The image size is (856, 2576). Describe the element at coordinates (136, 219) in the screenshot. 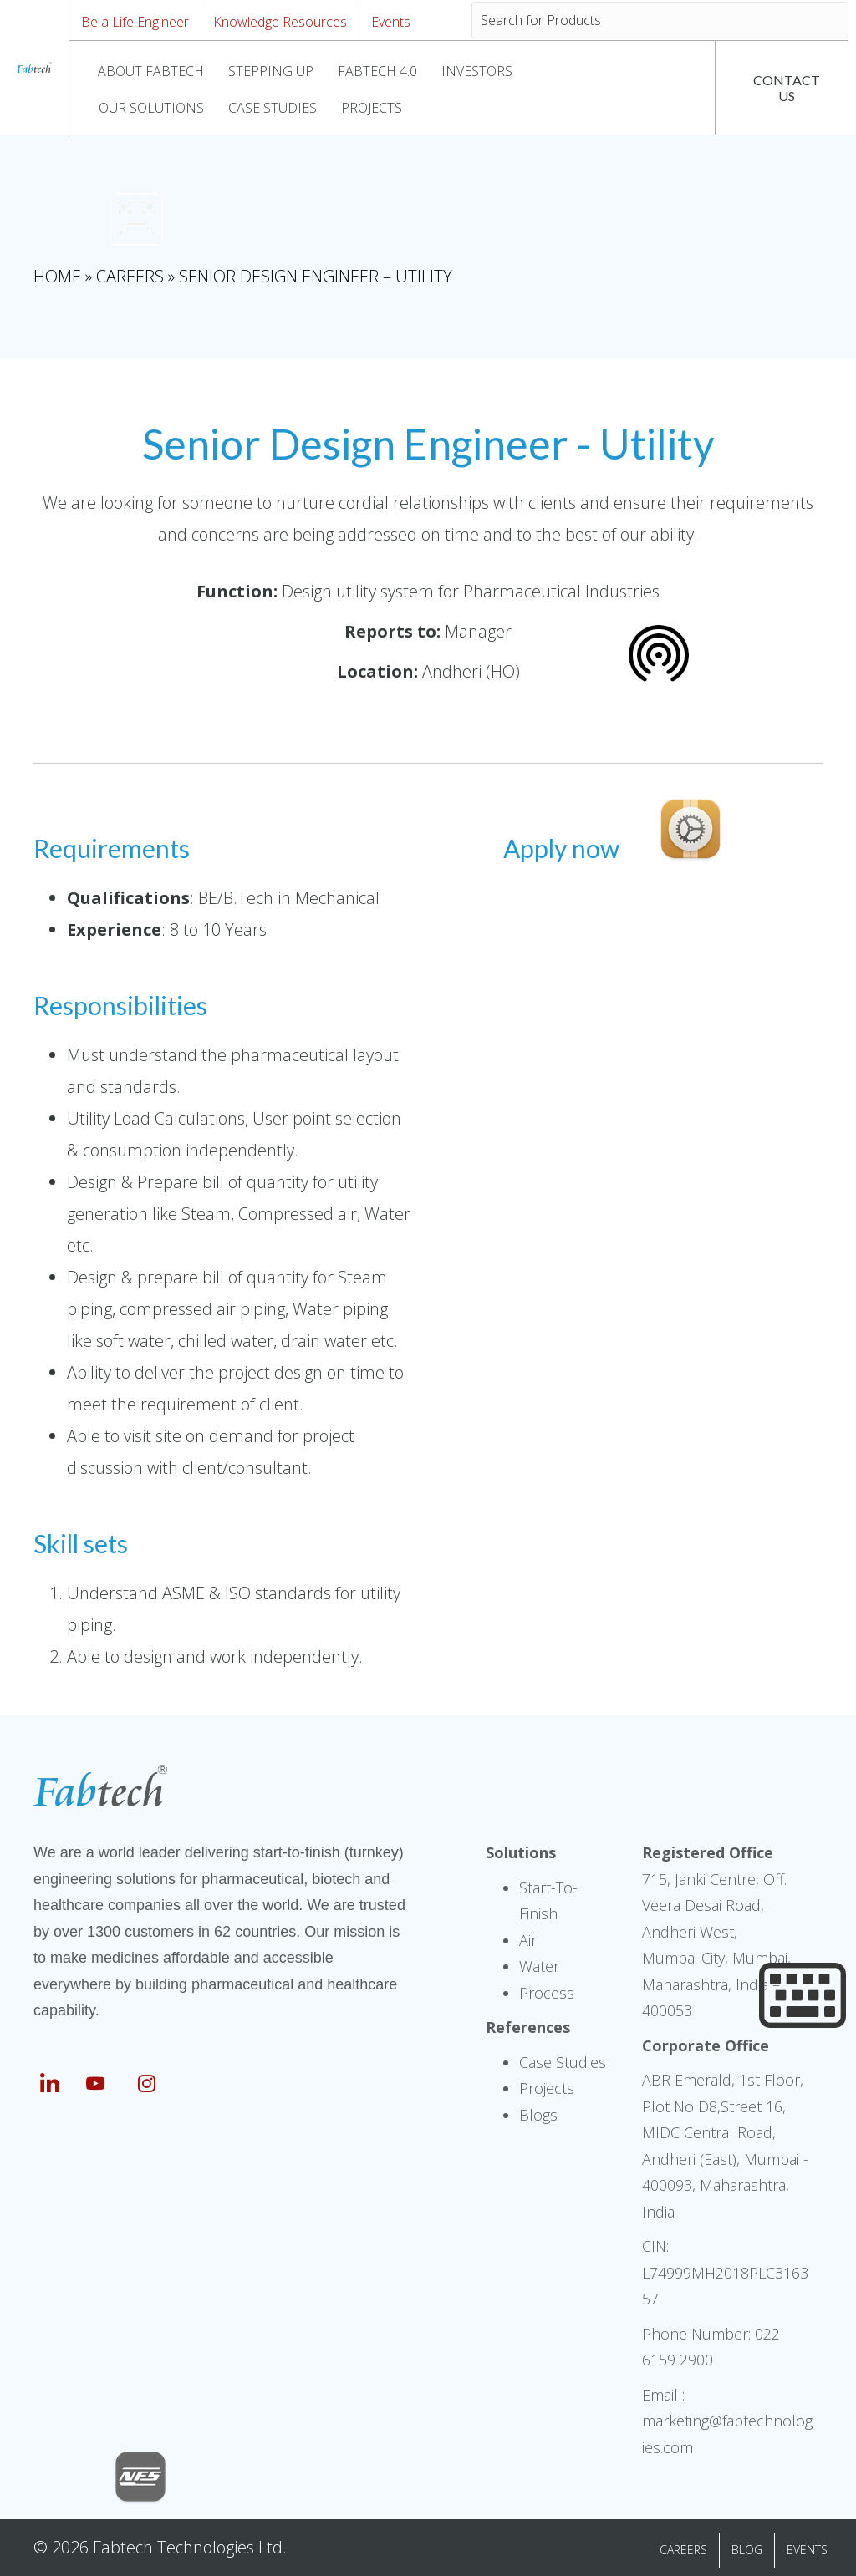

I see `system crash or error report notification` at that location.